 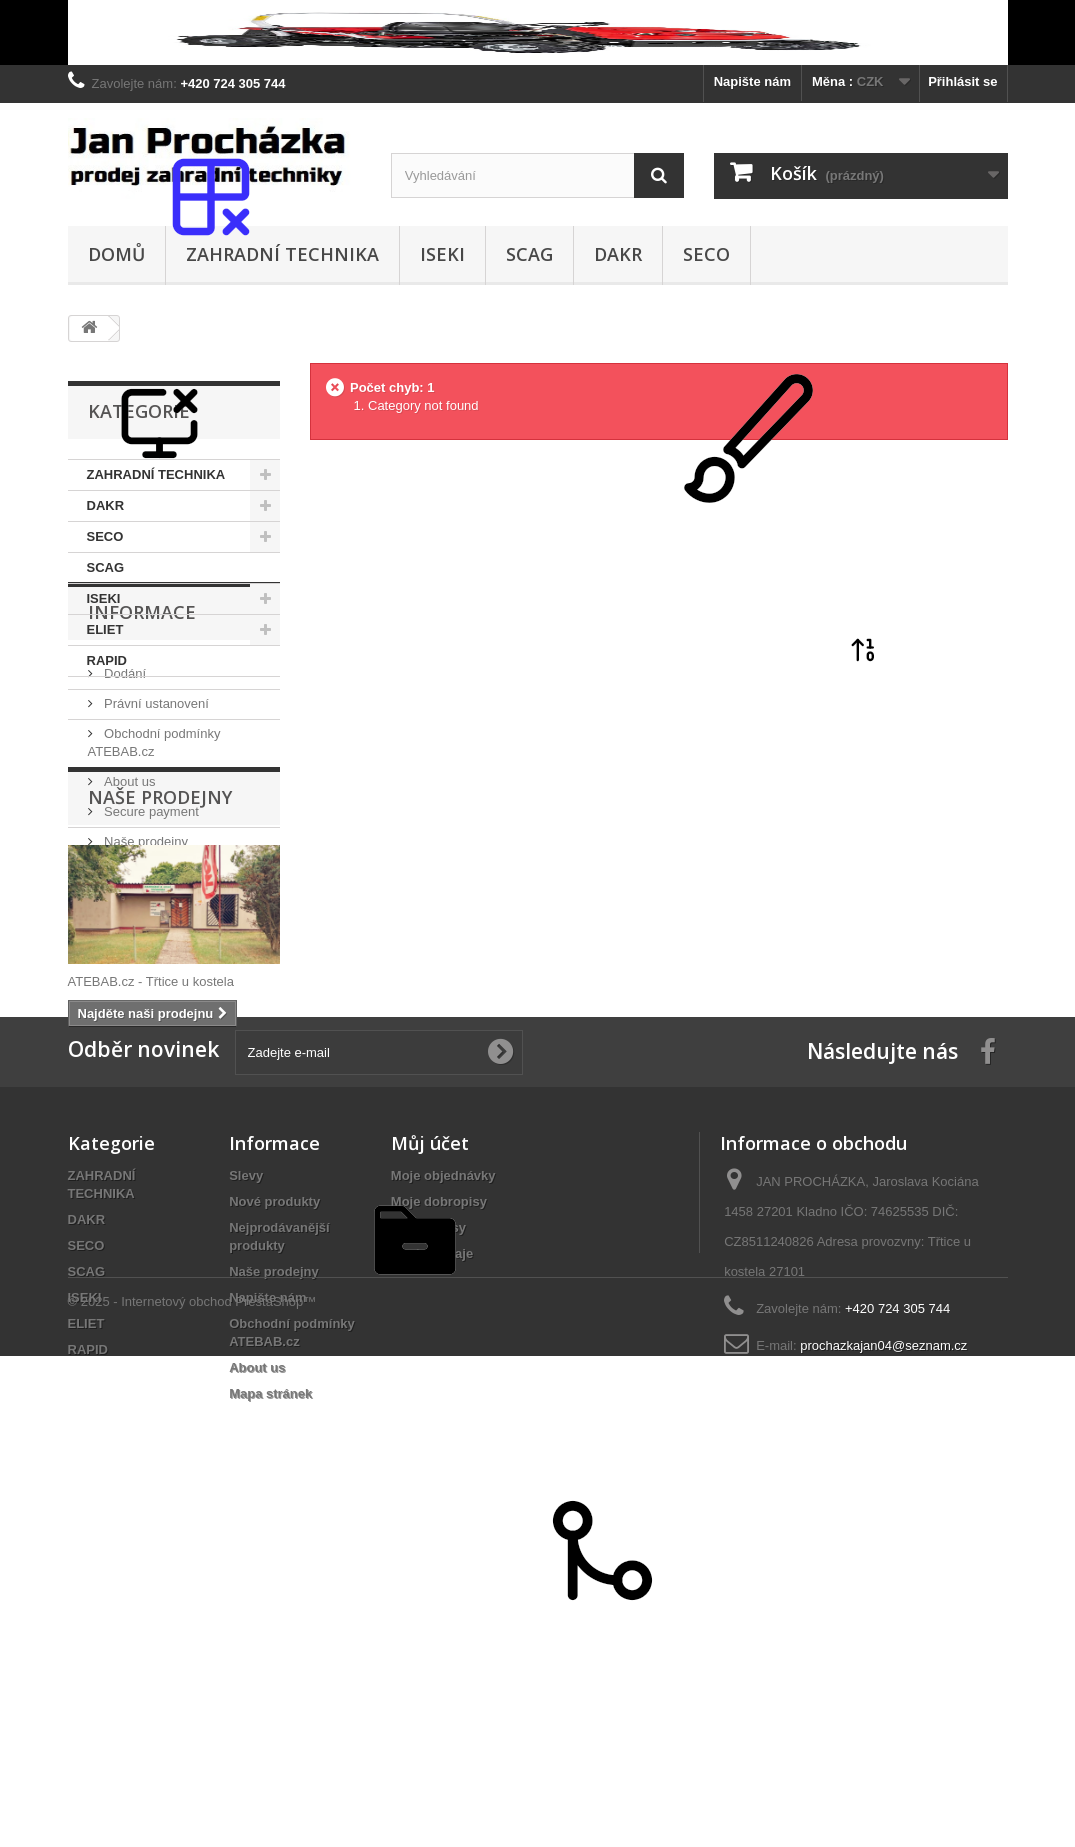 I want to click on stop sharing your screen, so click(x=159, y=423).